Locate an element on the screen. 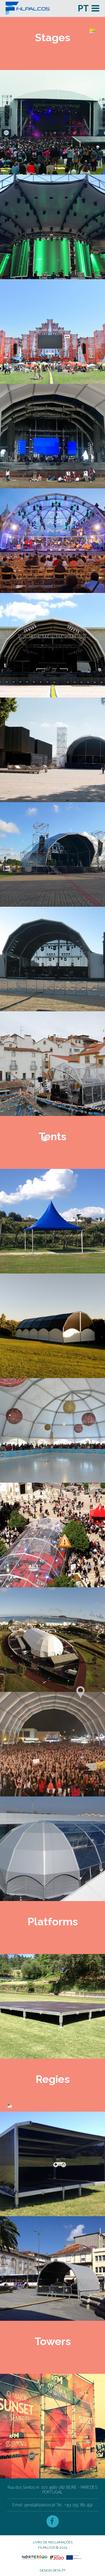 The height and width of the screenshot is (2576, 105). insert text at cursor position is located at coordinates (67, 337).